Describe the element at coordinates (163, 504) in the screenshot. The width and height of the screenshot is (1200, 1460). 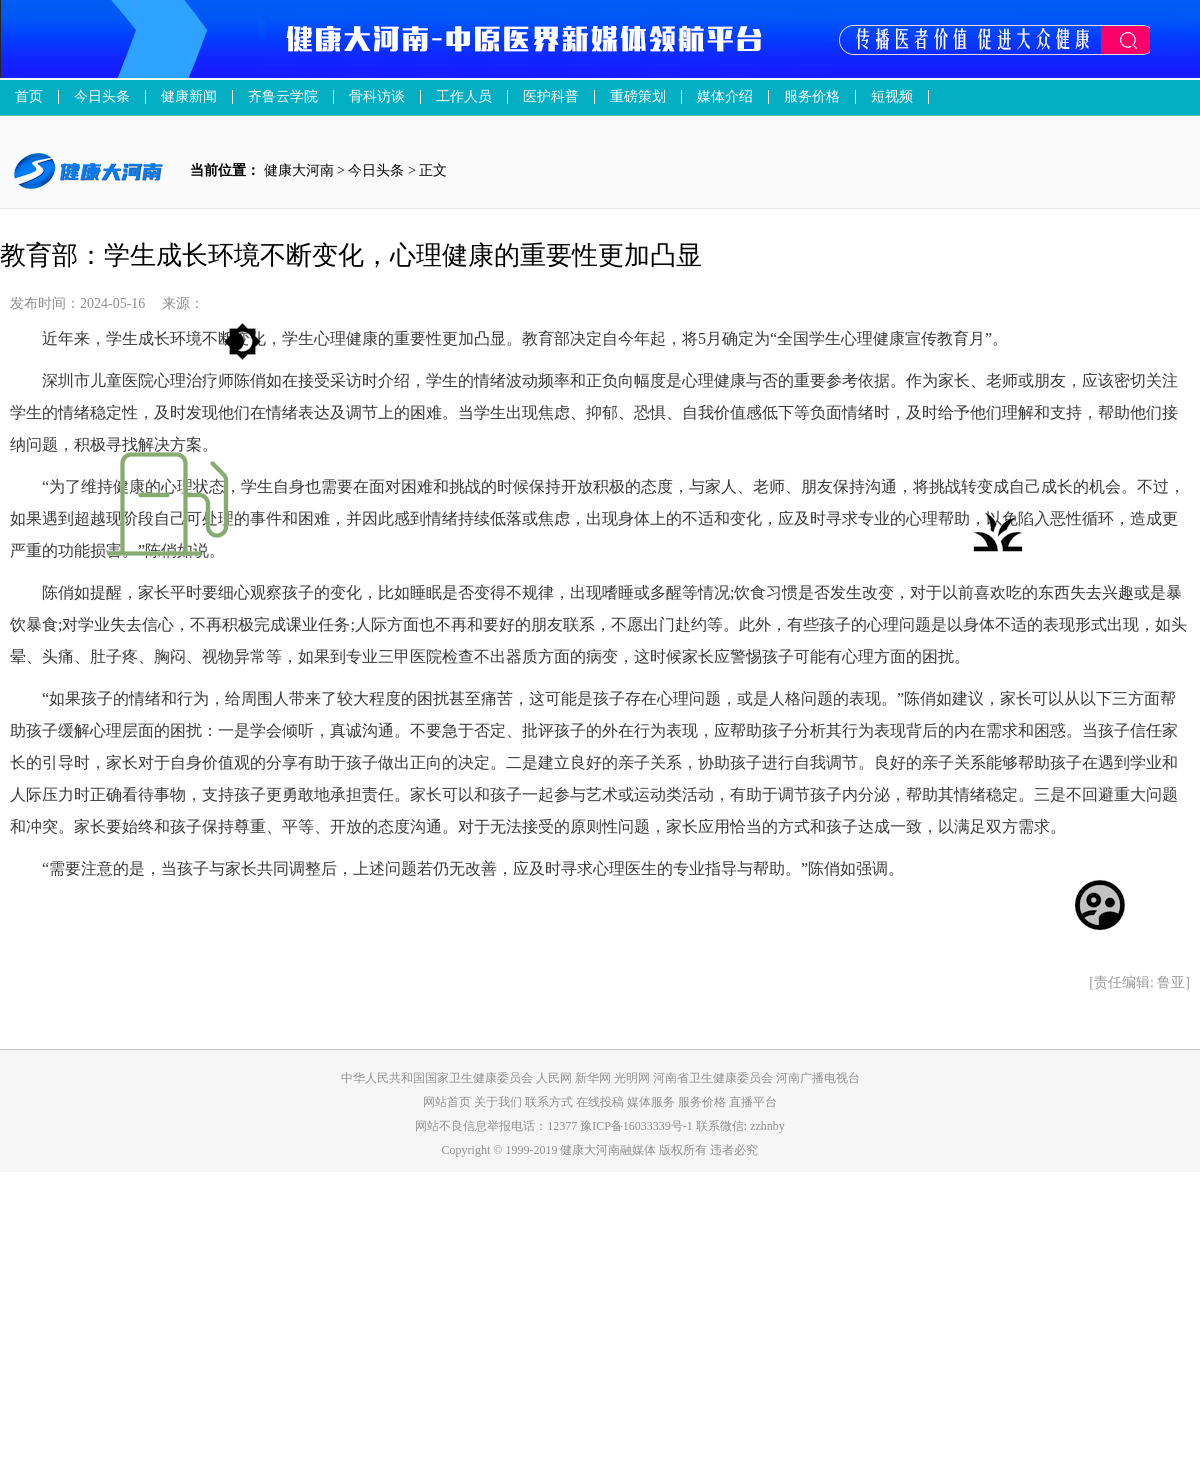
I see `find nearby gas stations` at that location.